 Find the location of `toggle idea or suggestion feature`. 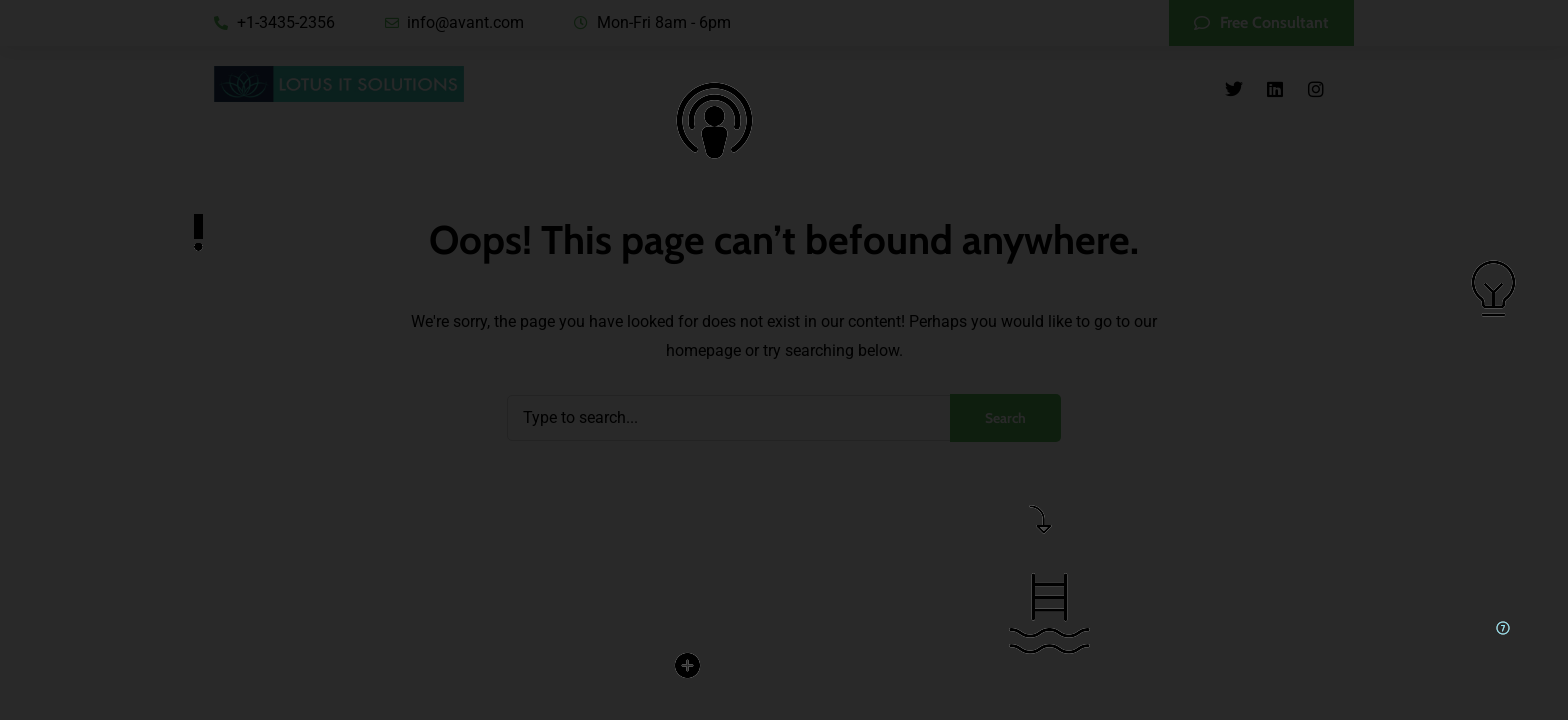

toggle idea or suggestion feature is located at coordinates (1493, 288).